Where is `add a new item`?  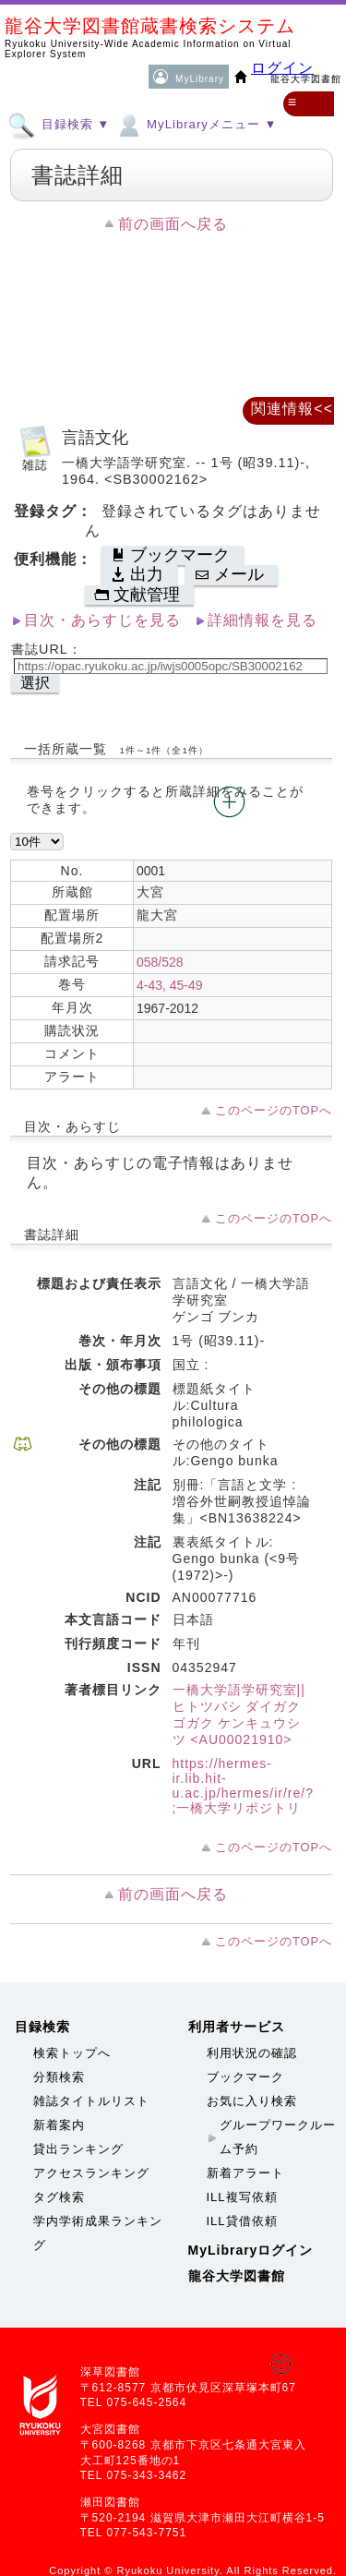
add a new item is located at coordinates (229, 801).